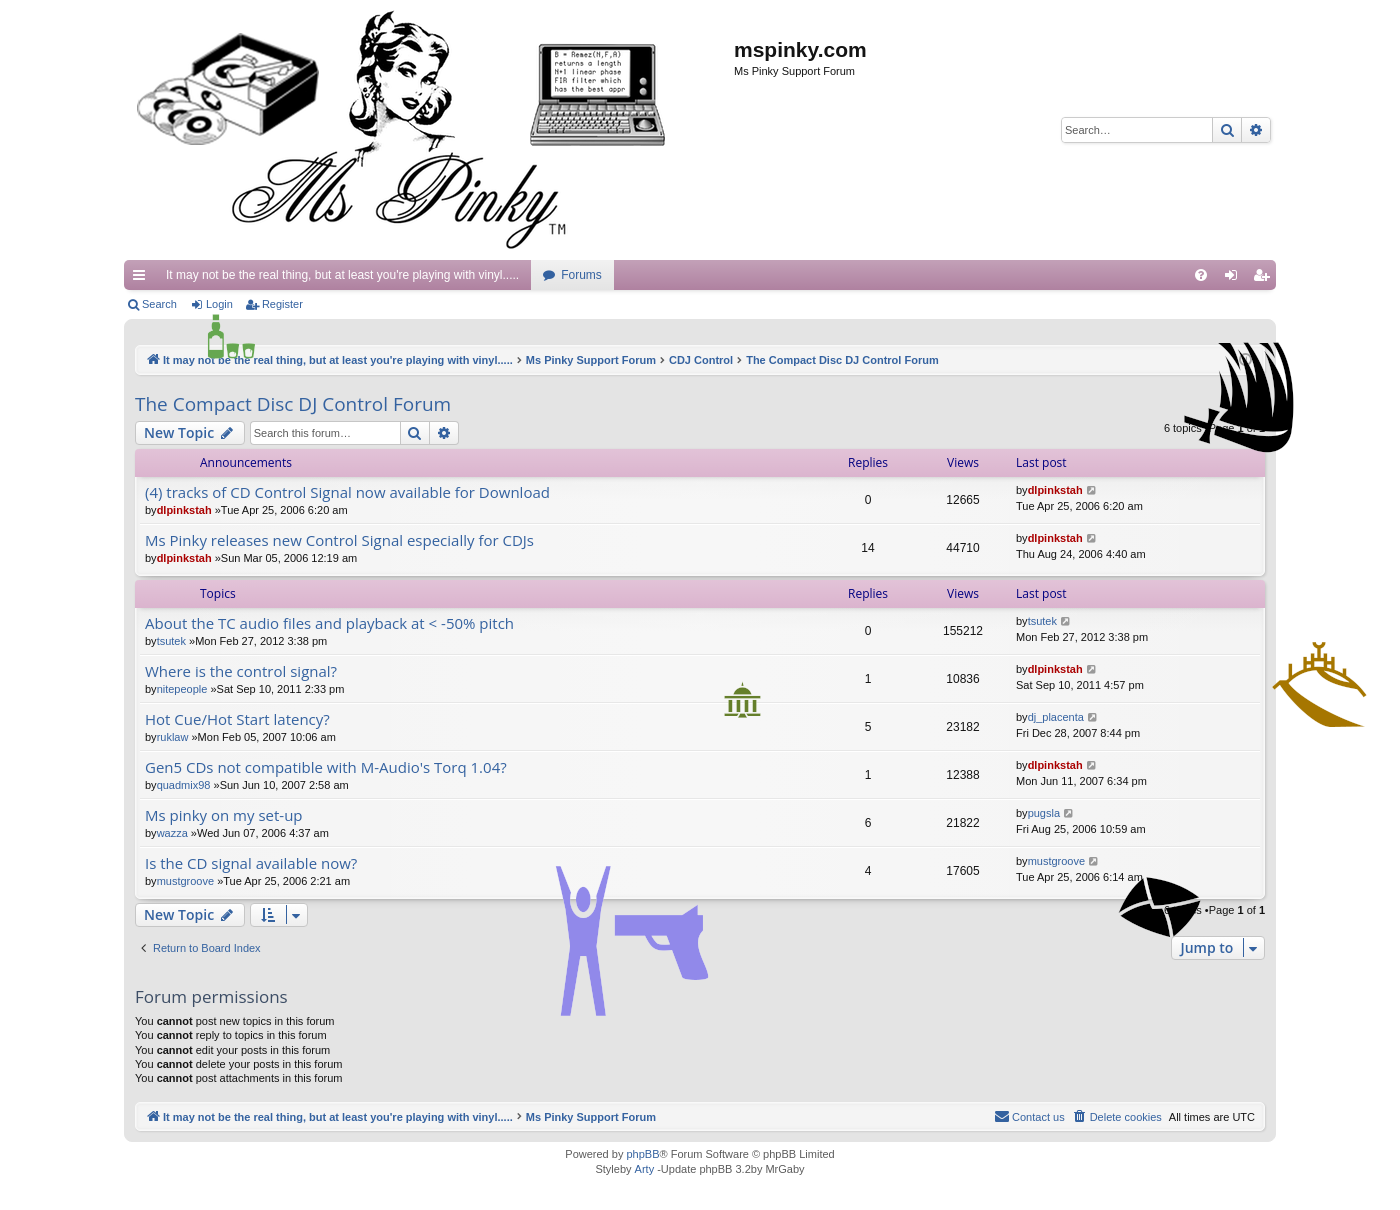 This screenshot has height=1210, width=1400. Describe the element at coordinates (1159, 908) in the screenshot. I see `open your inbox or messages` at that location.